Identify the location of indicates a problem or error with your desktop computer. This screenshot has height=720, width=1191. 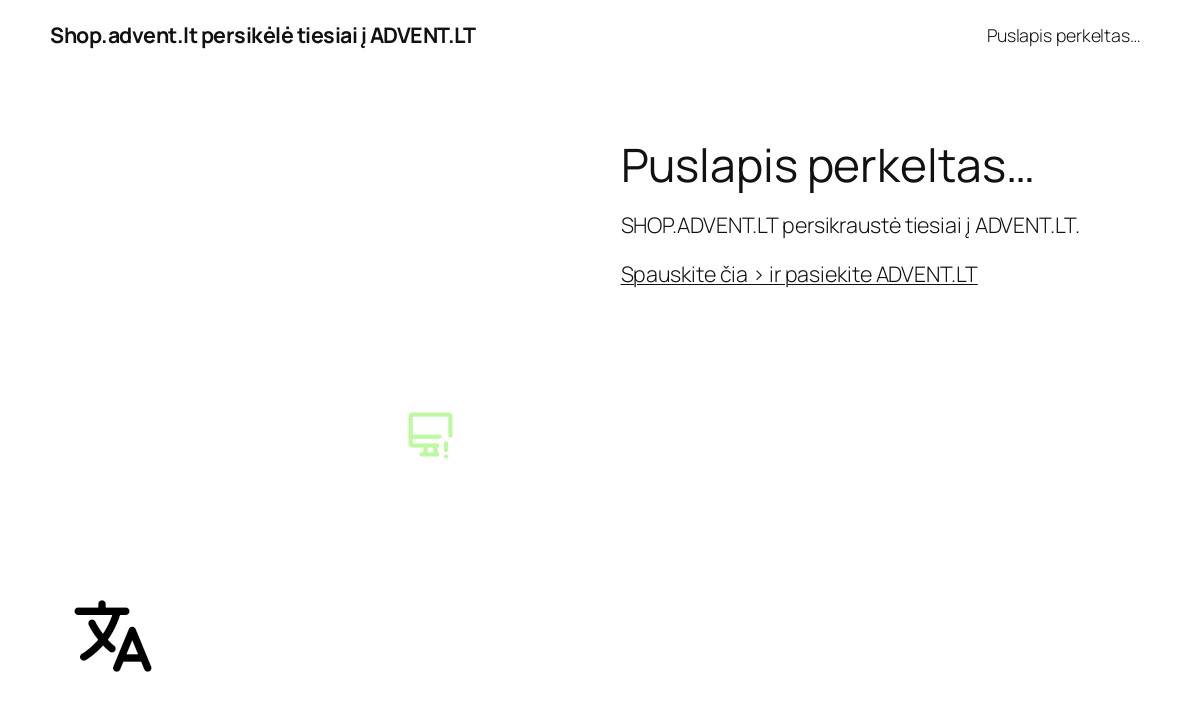
(430, 434).